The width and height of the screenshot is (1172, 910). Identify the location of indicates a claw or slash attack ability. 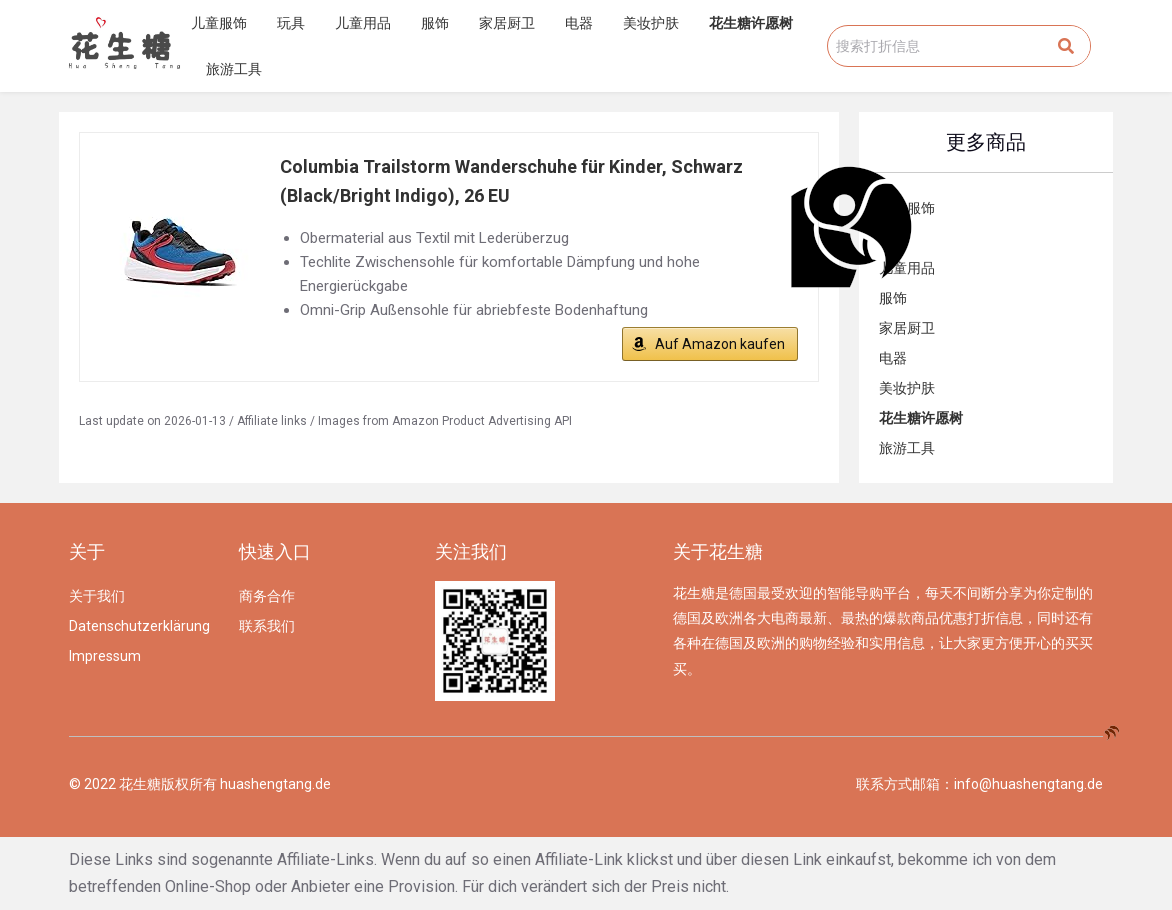
(1112, 733).